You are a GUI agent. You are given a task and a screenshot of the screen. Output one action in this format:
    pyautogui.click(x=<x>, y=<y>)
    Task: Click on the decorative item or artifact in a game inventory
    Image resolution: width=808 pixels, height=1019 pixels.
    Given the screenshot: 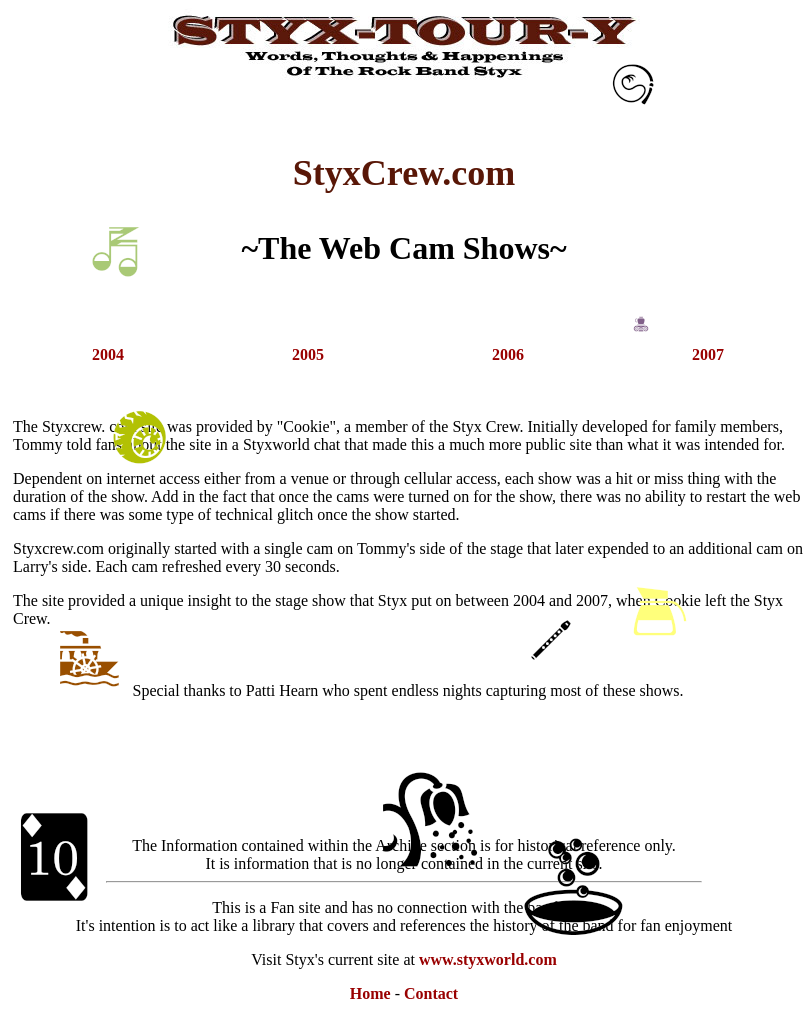 What is the action you would take?
    pyautogui.click(x=641, y=324)
    